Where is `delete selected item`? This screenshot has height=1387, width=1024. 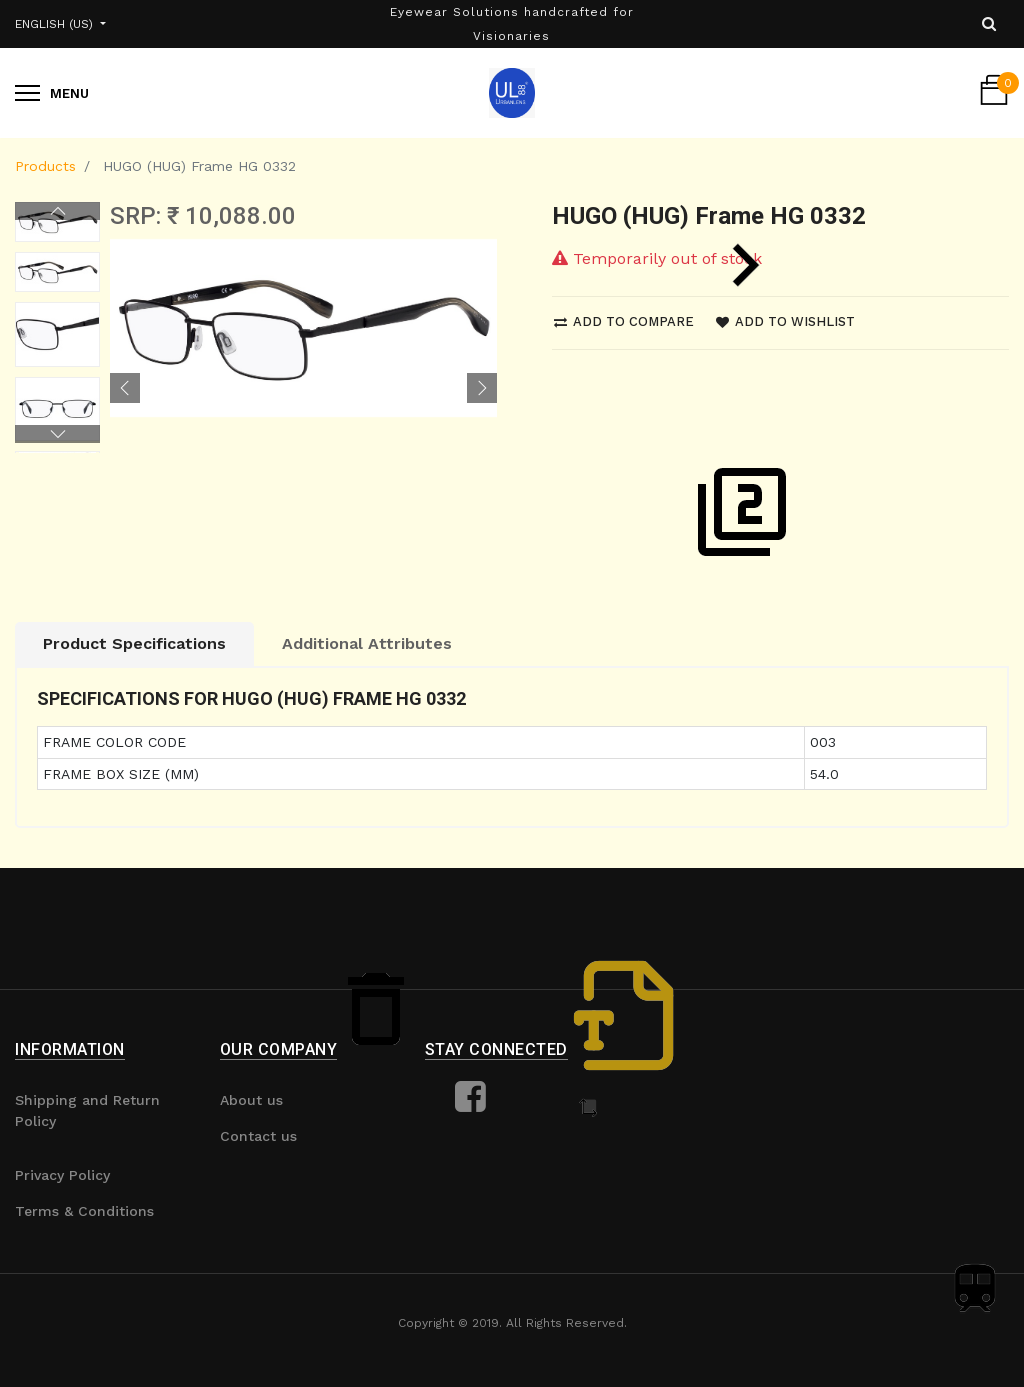 delete selected item is located at coordinates (376, 1009).